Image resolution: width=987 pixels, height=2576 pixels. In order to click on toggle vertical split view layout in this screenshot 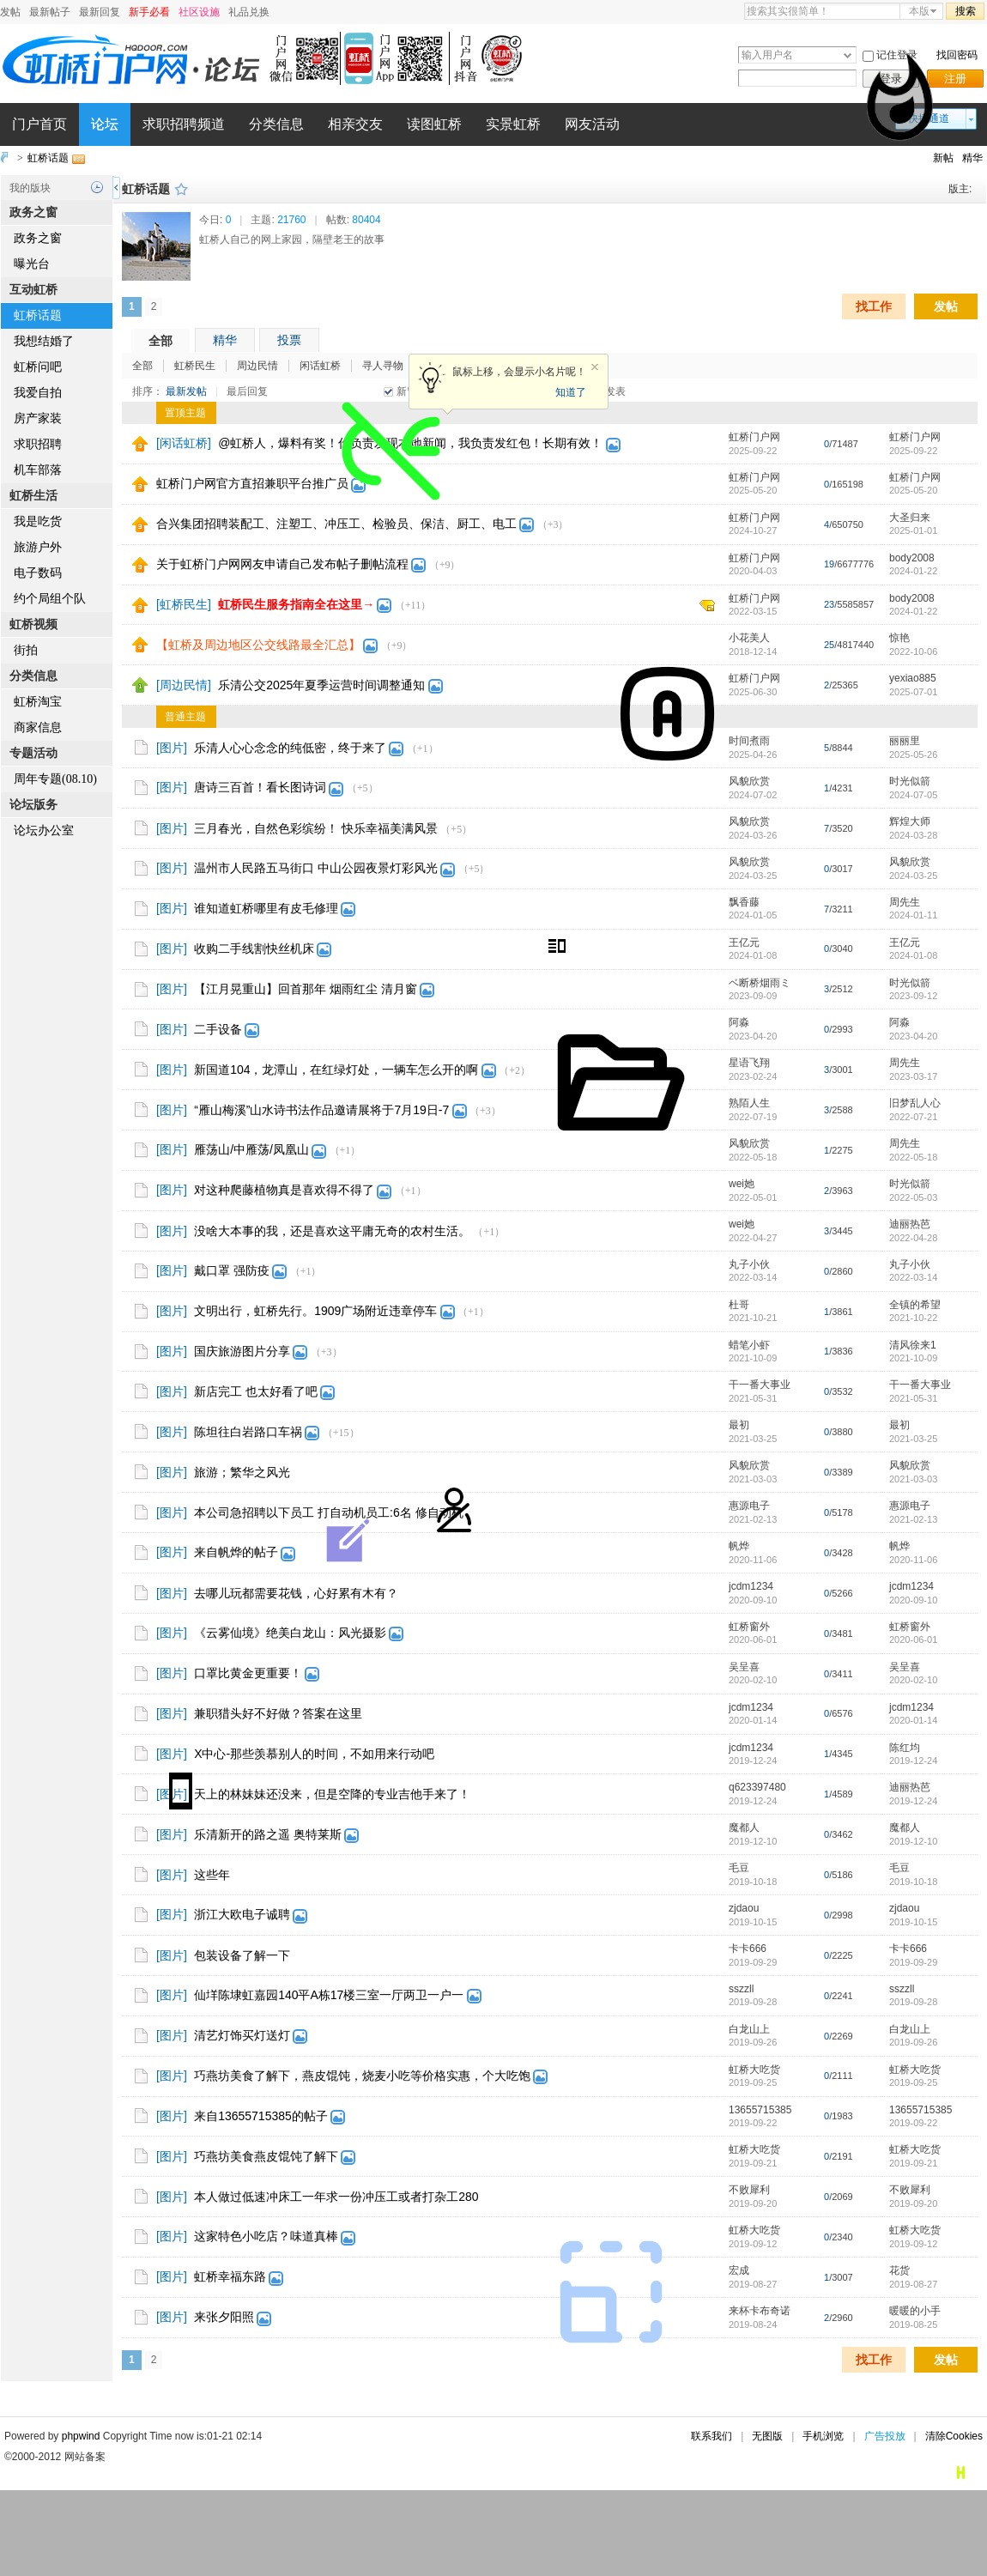, I will do `click(557, 946)`.